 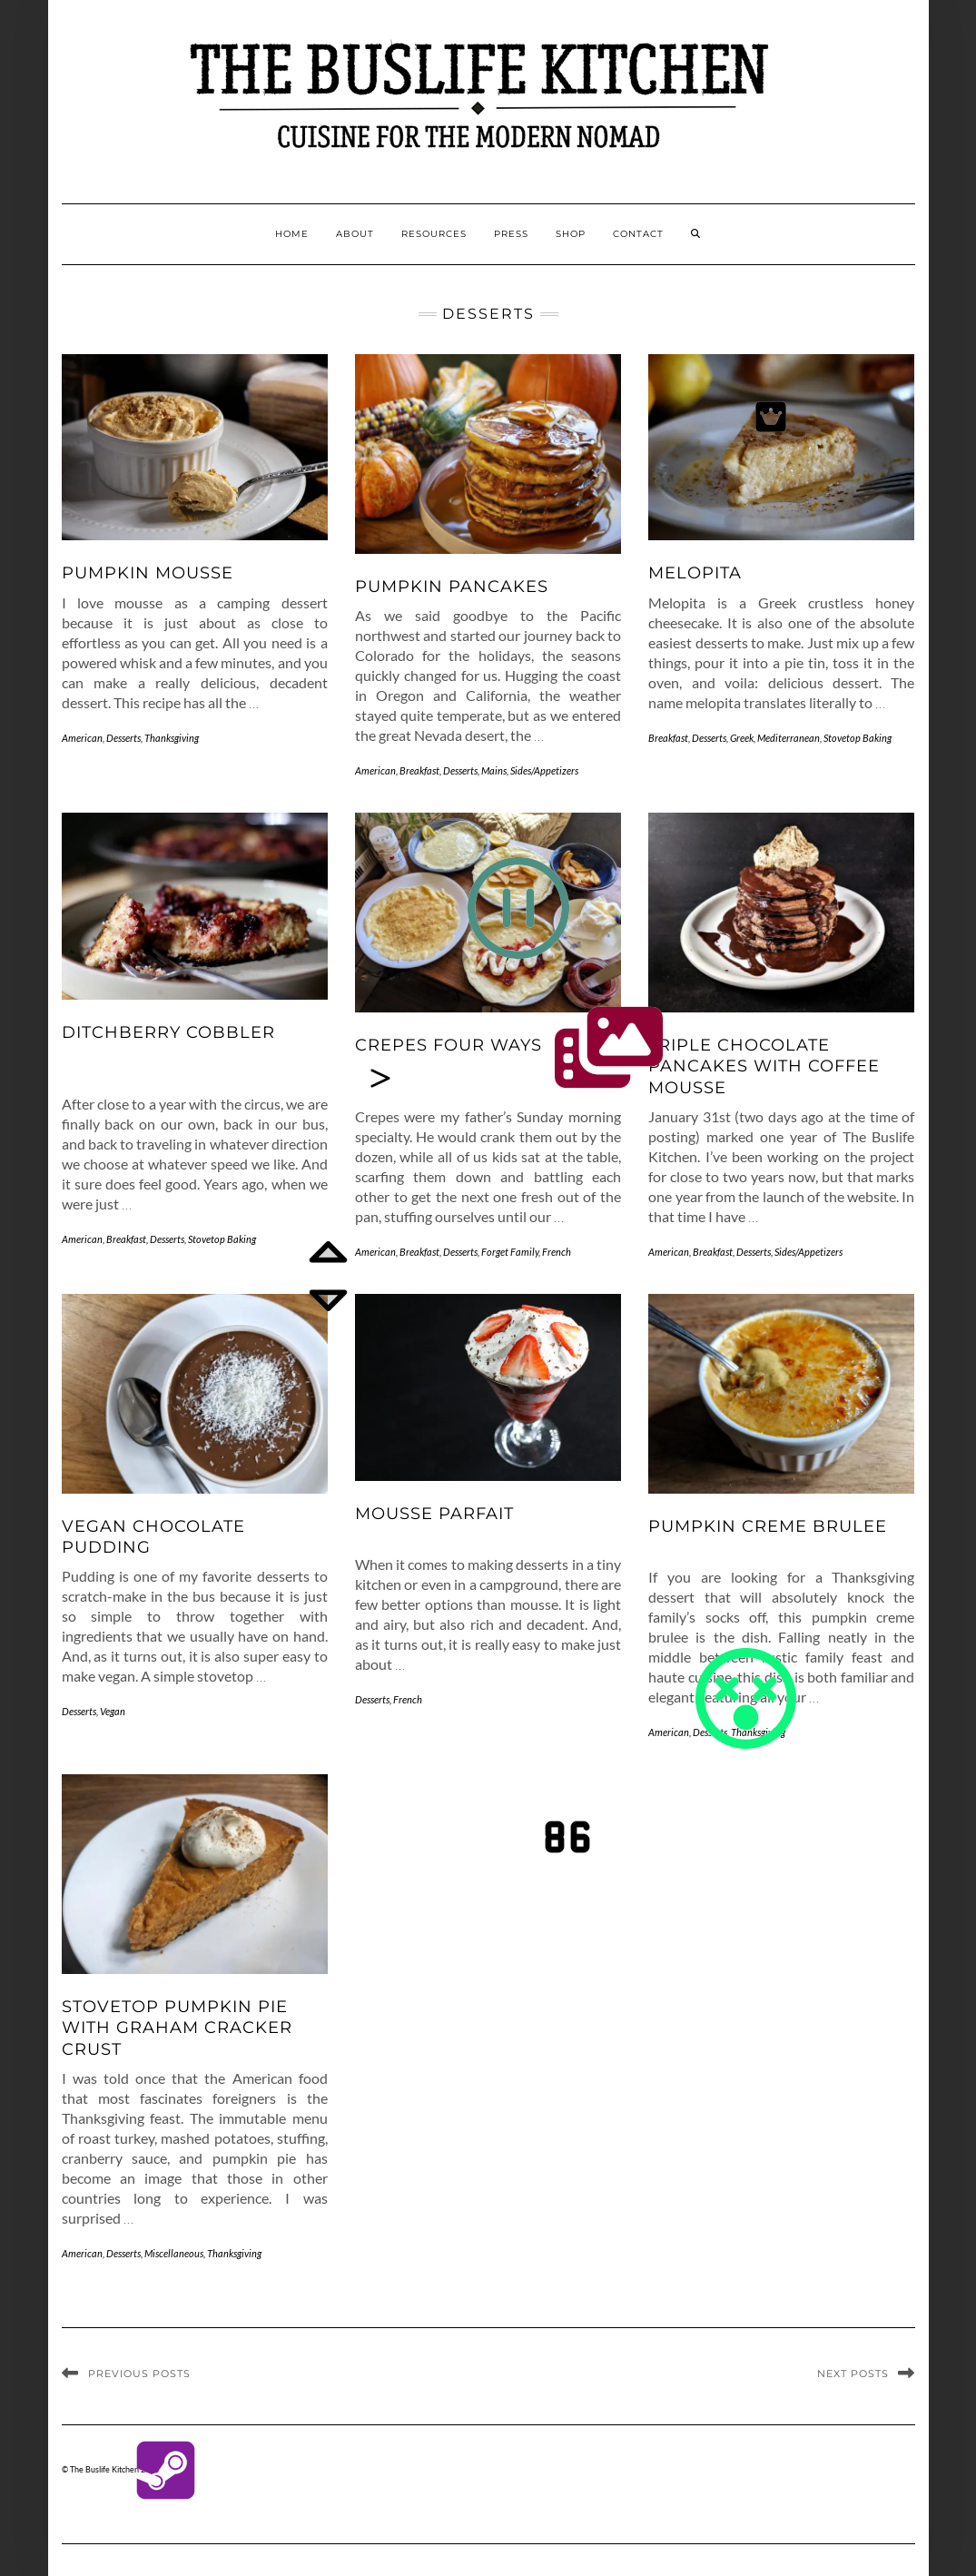 I want to click on access photo and video gallery, so click(x=608, y=1050).